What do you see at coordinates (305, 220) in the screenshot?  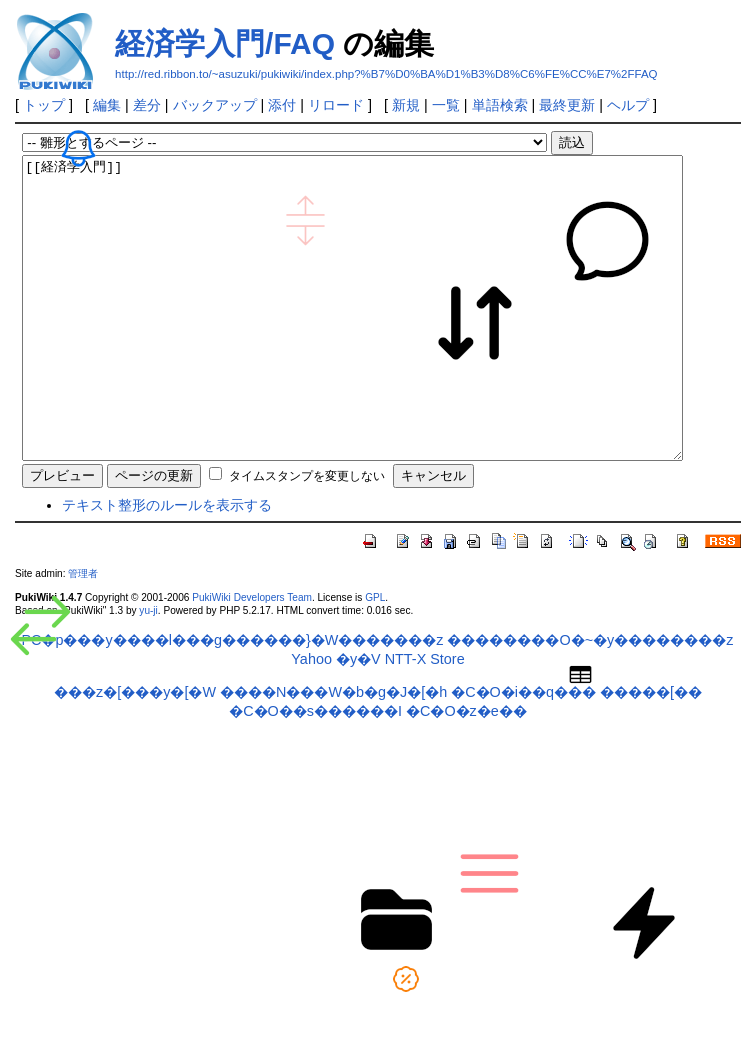 I see `split view vertically` at bounding box center [305, 220].